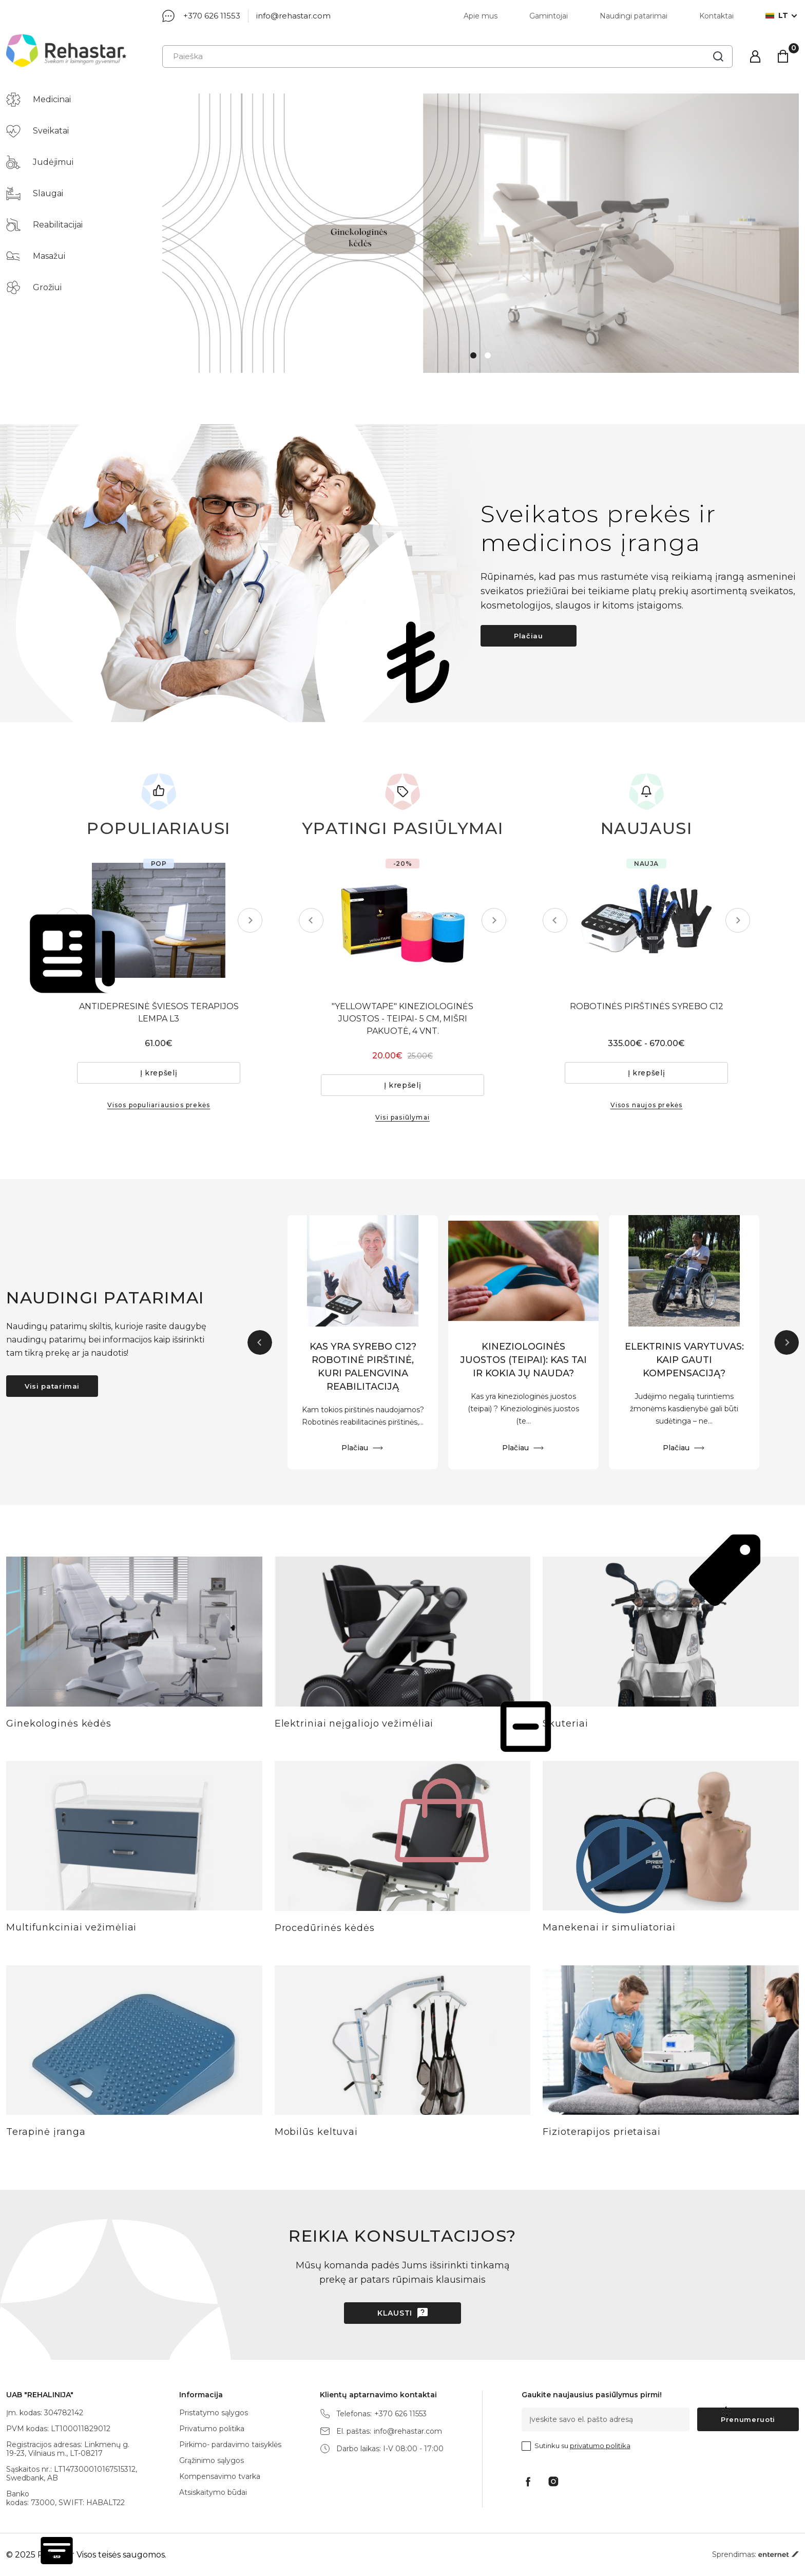 This screenshot has height=2576, width=805. What do you see at coordinates (526, 1727) in the screenshot?
I see `remove or delete an item` at bounding box center [526, 1727].